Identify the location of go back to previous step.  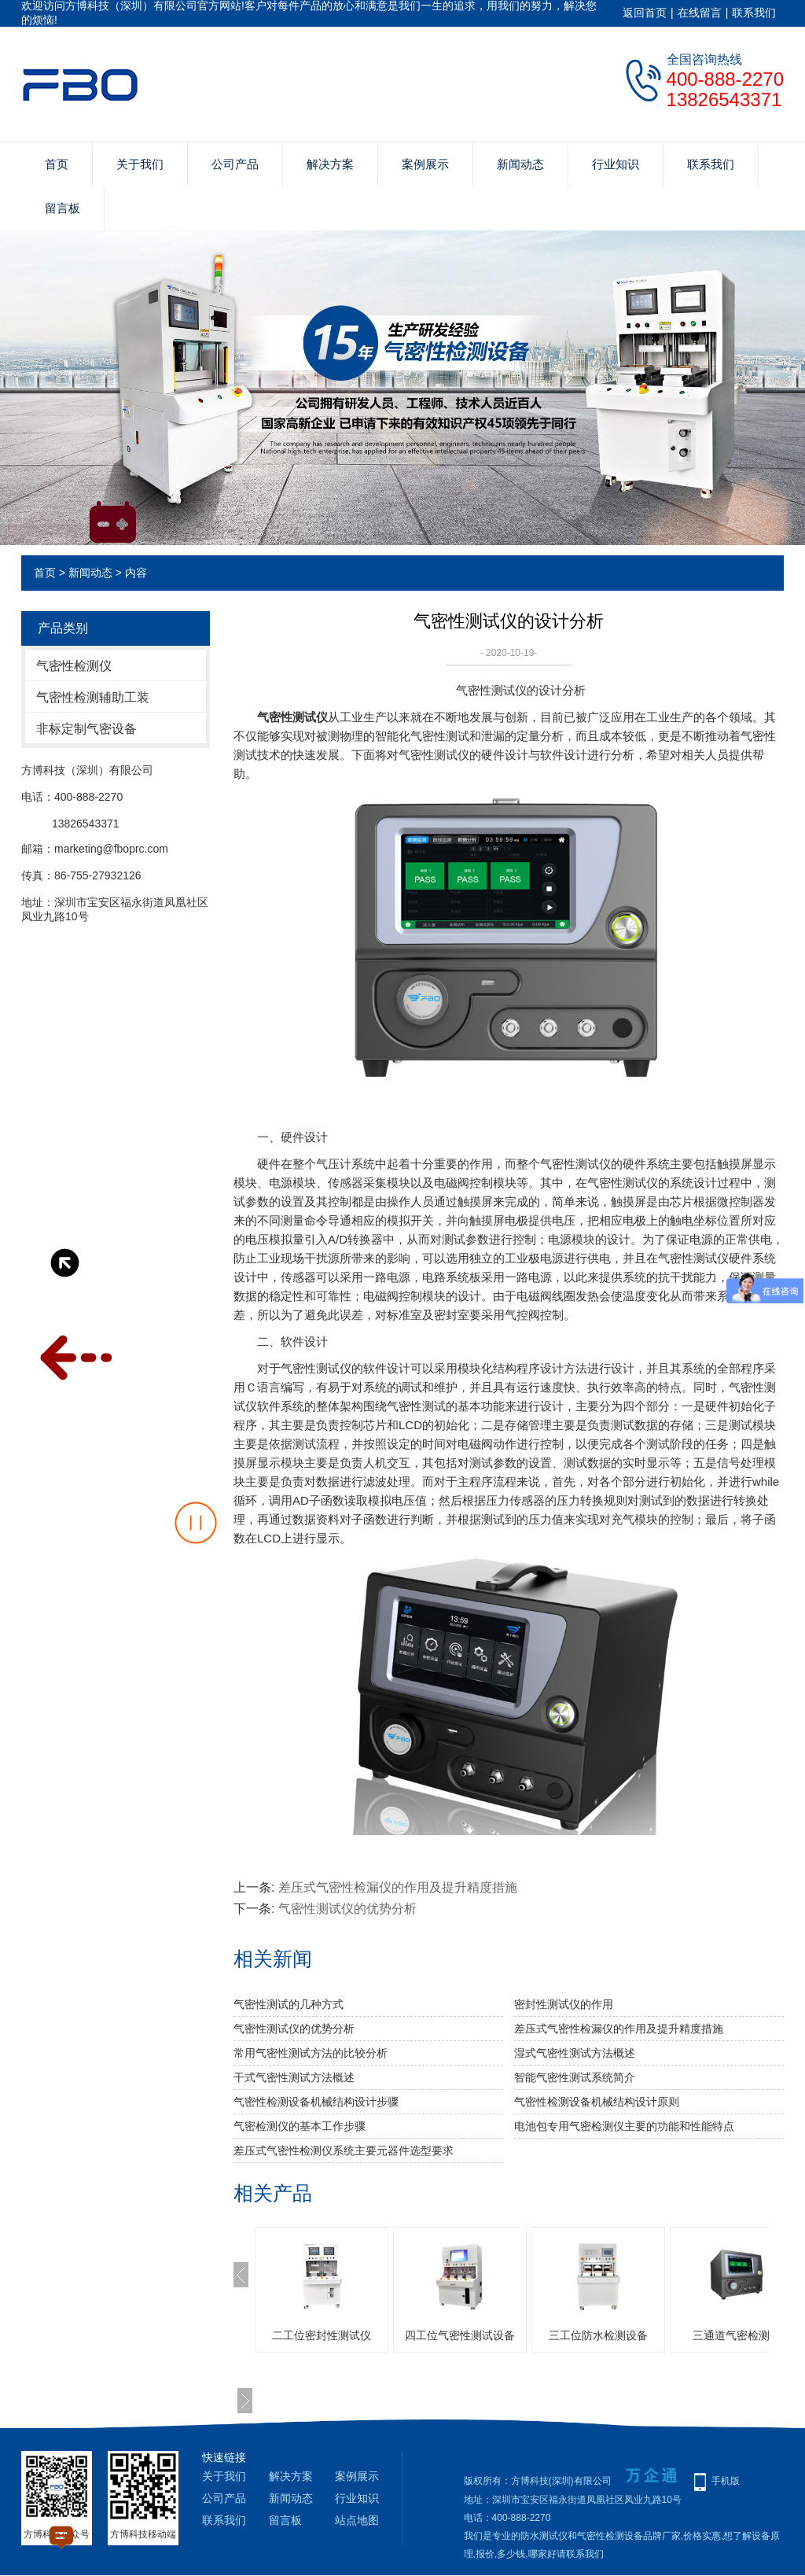
(76, 1358).